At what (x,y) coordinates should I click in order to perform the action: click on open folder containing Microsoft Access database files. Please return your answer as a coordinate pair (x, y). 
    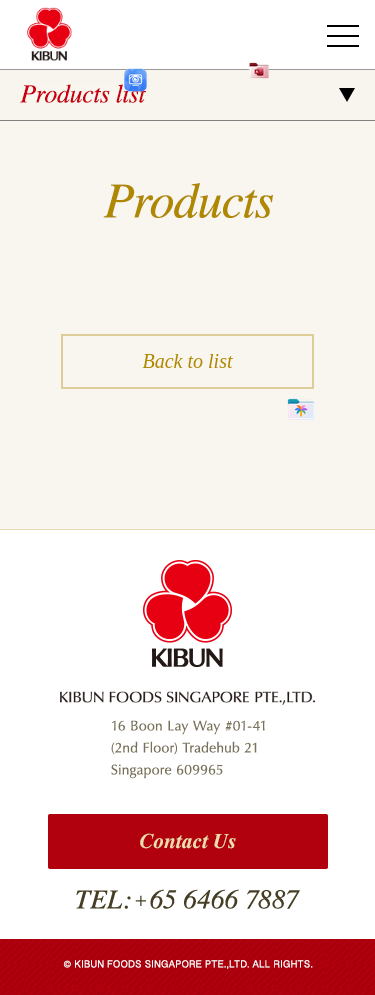
    Looking at the image, I should click on (259, 71).